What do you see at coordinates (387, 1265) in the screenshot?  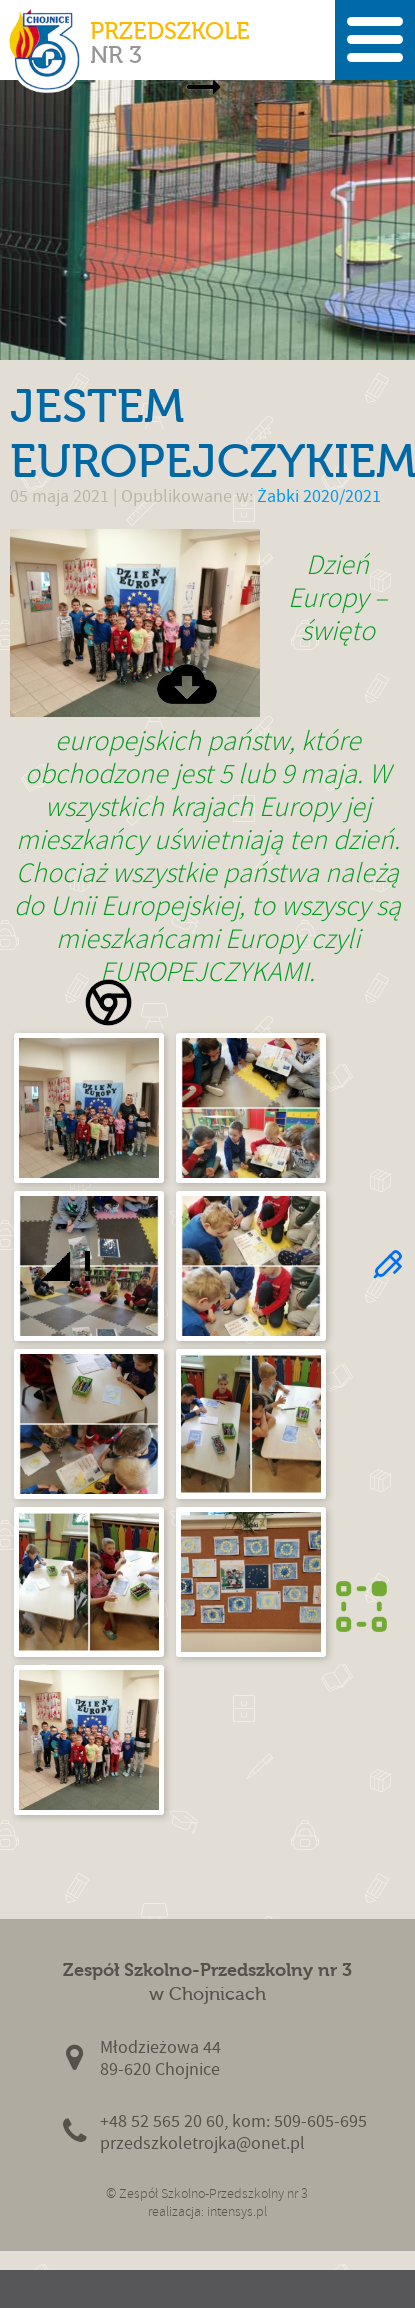 I see `edit or write content` at bounding box center [387, 1265].